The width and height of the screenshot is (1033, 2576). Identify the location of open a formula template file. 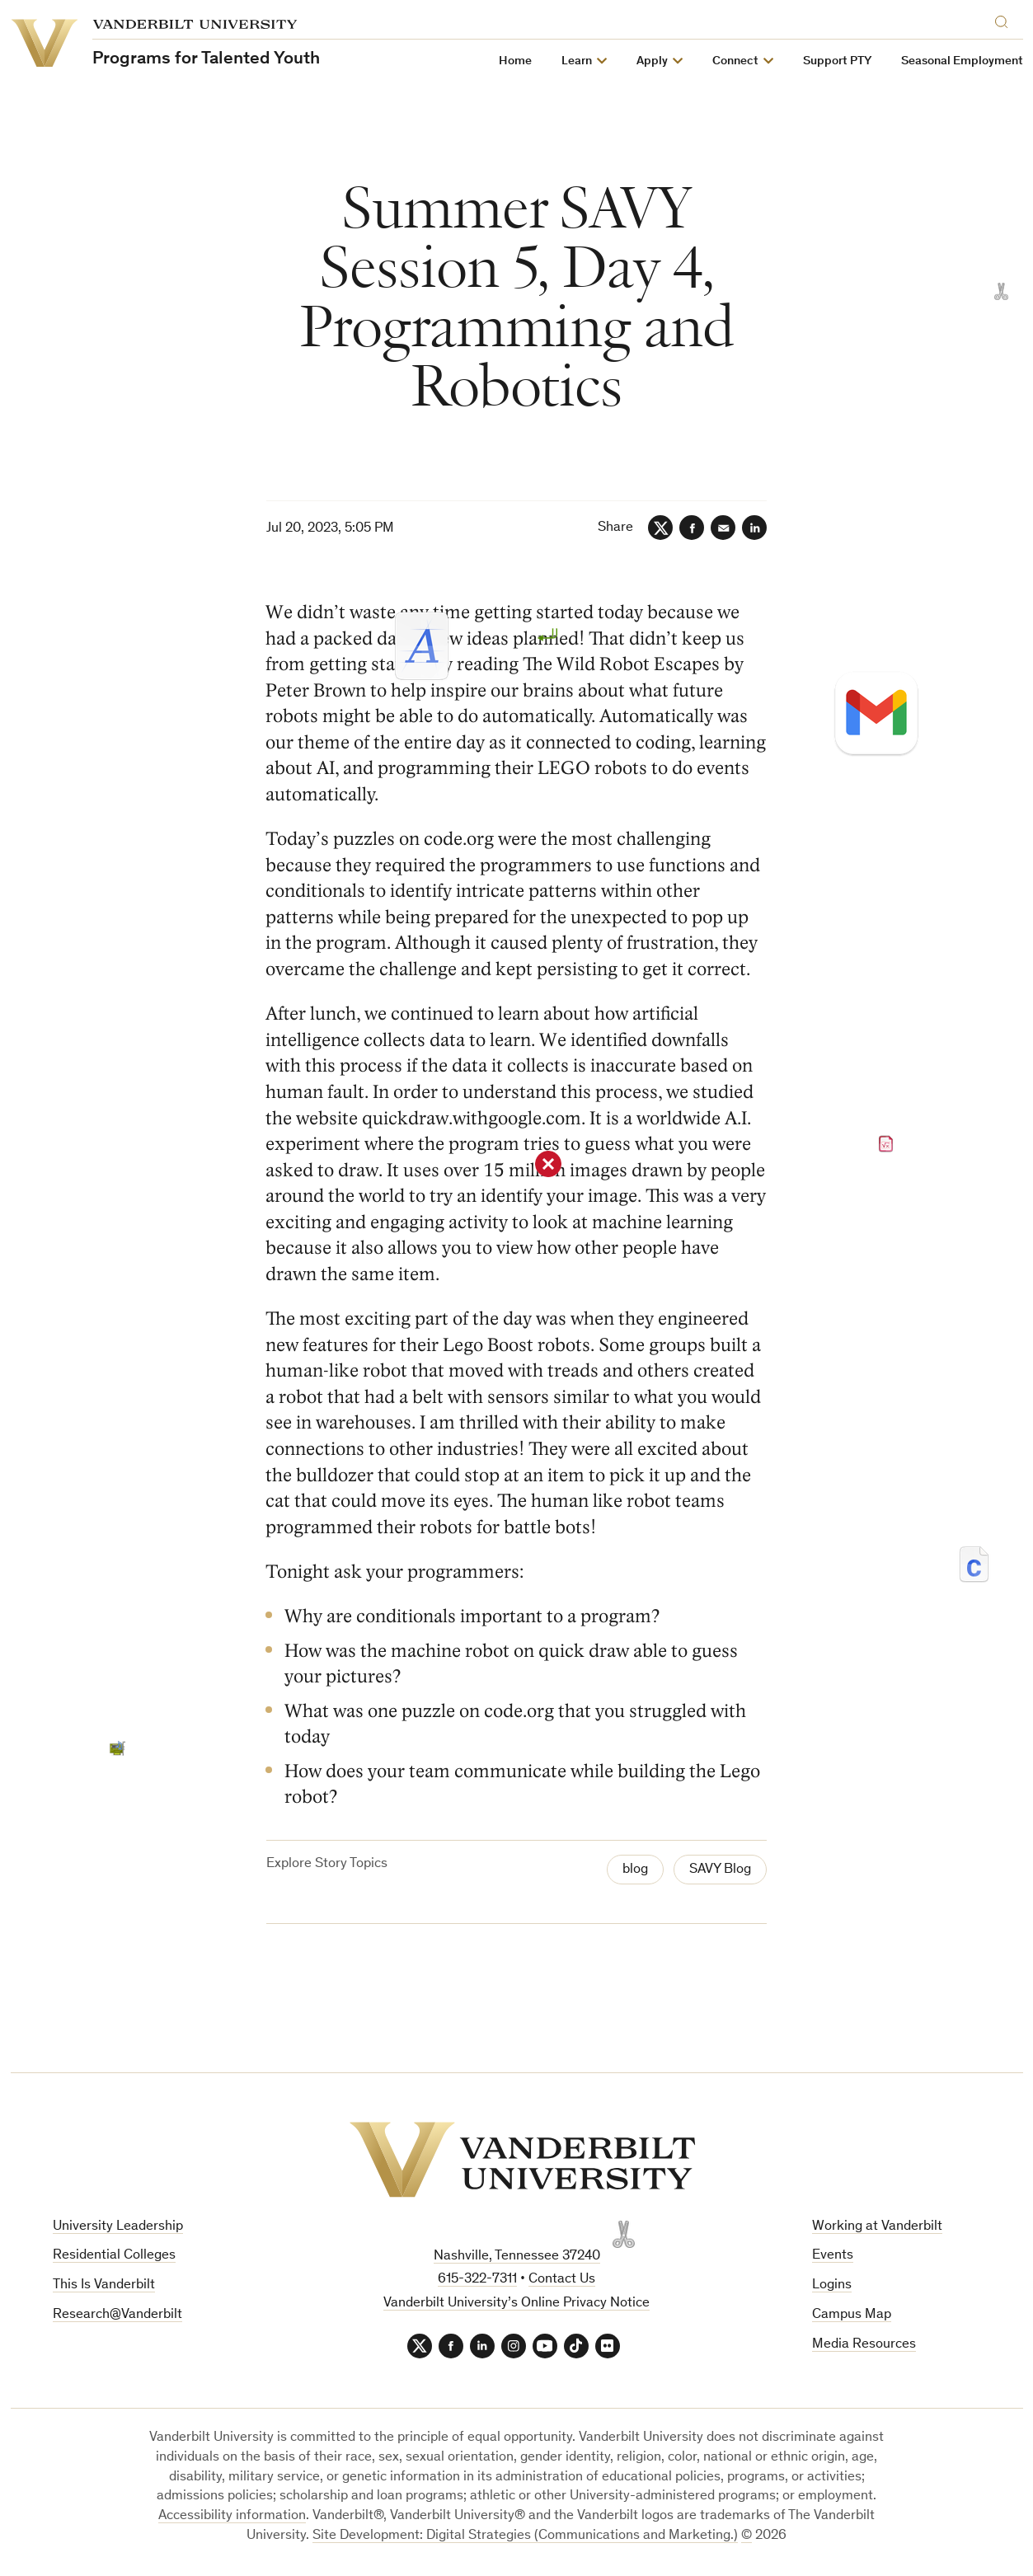
(885, 1143).